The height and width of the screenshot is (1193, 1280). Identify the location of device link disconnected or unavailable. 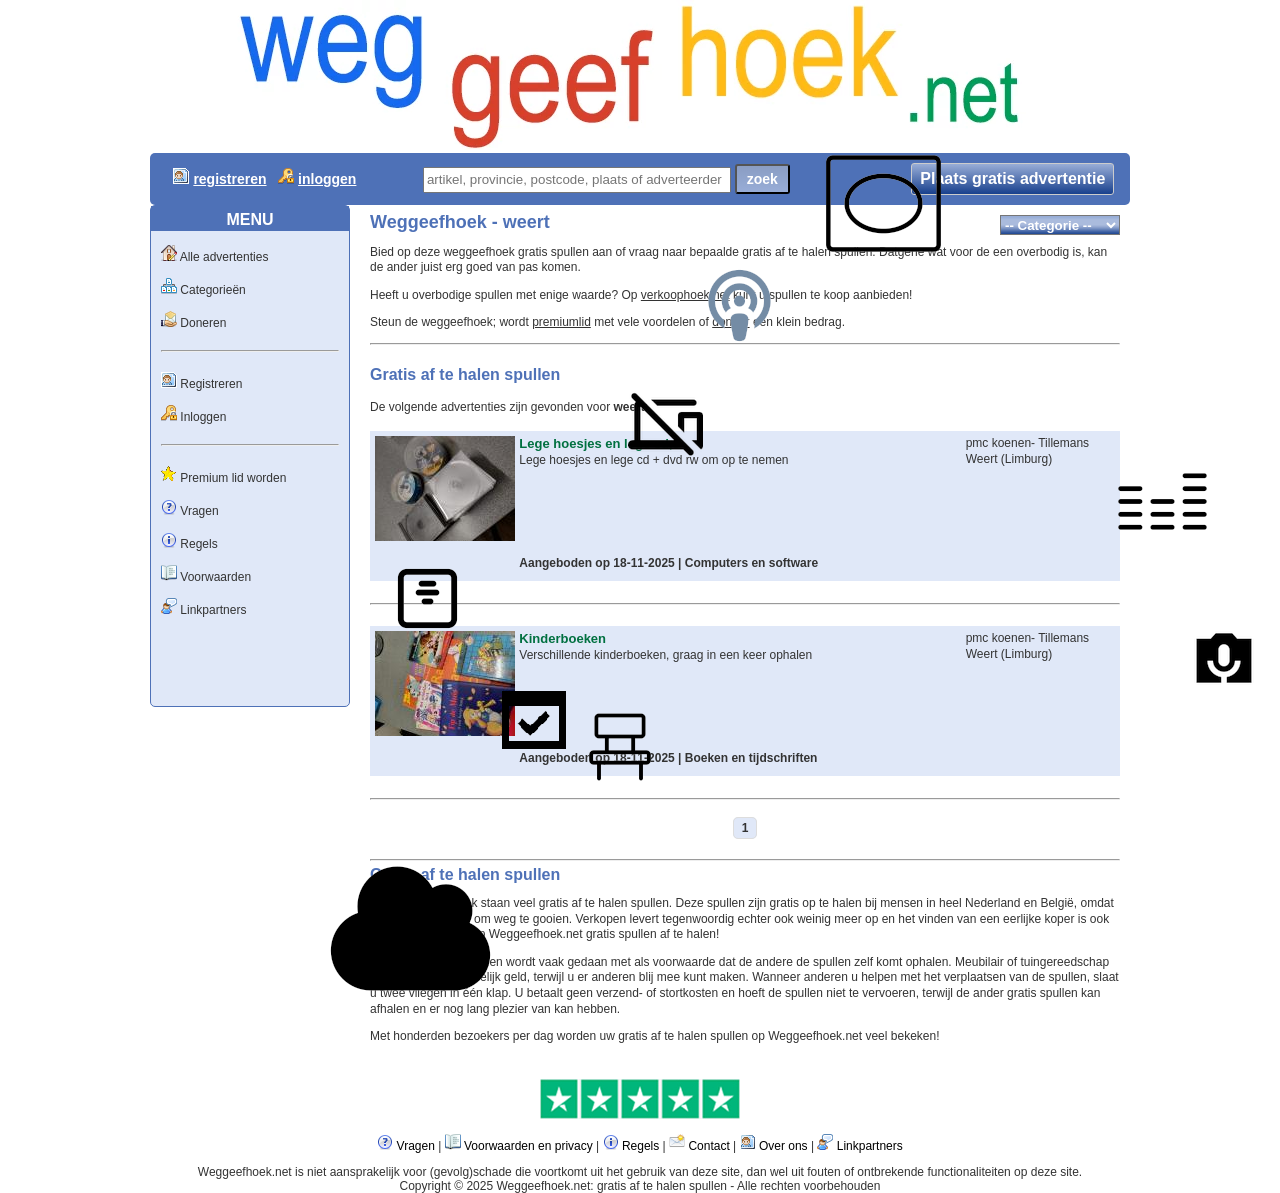
(665, 424).